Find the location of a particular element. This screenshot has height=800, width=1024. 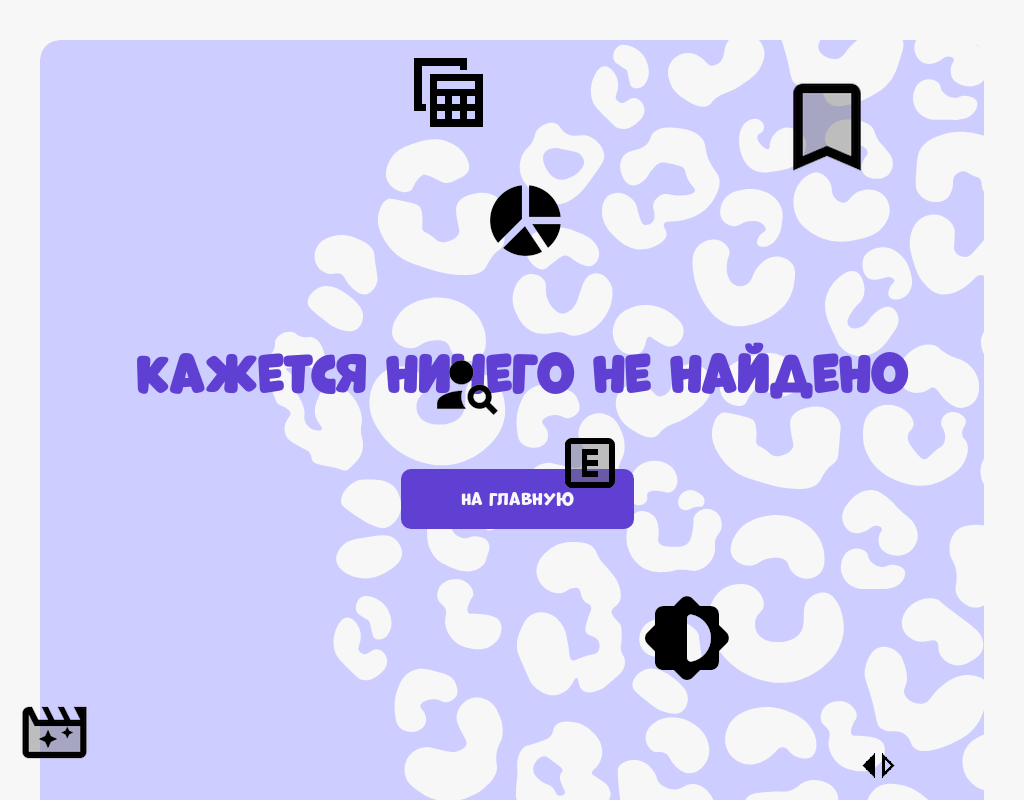

switch to the right panel or view is located at coordinates (878, 765).